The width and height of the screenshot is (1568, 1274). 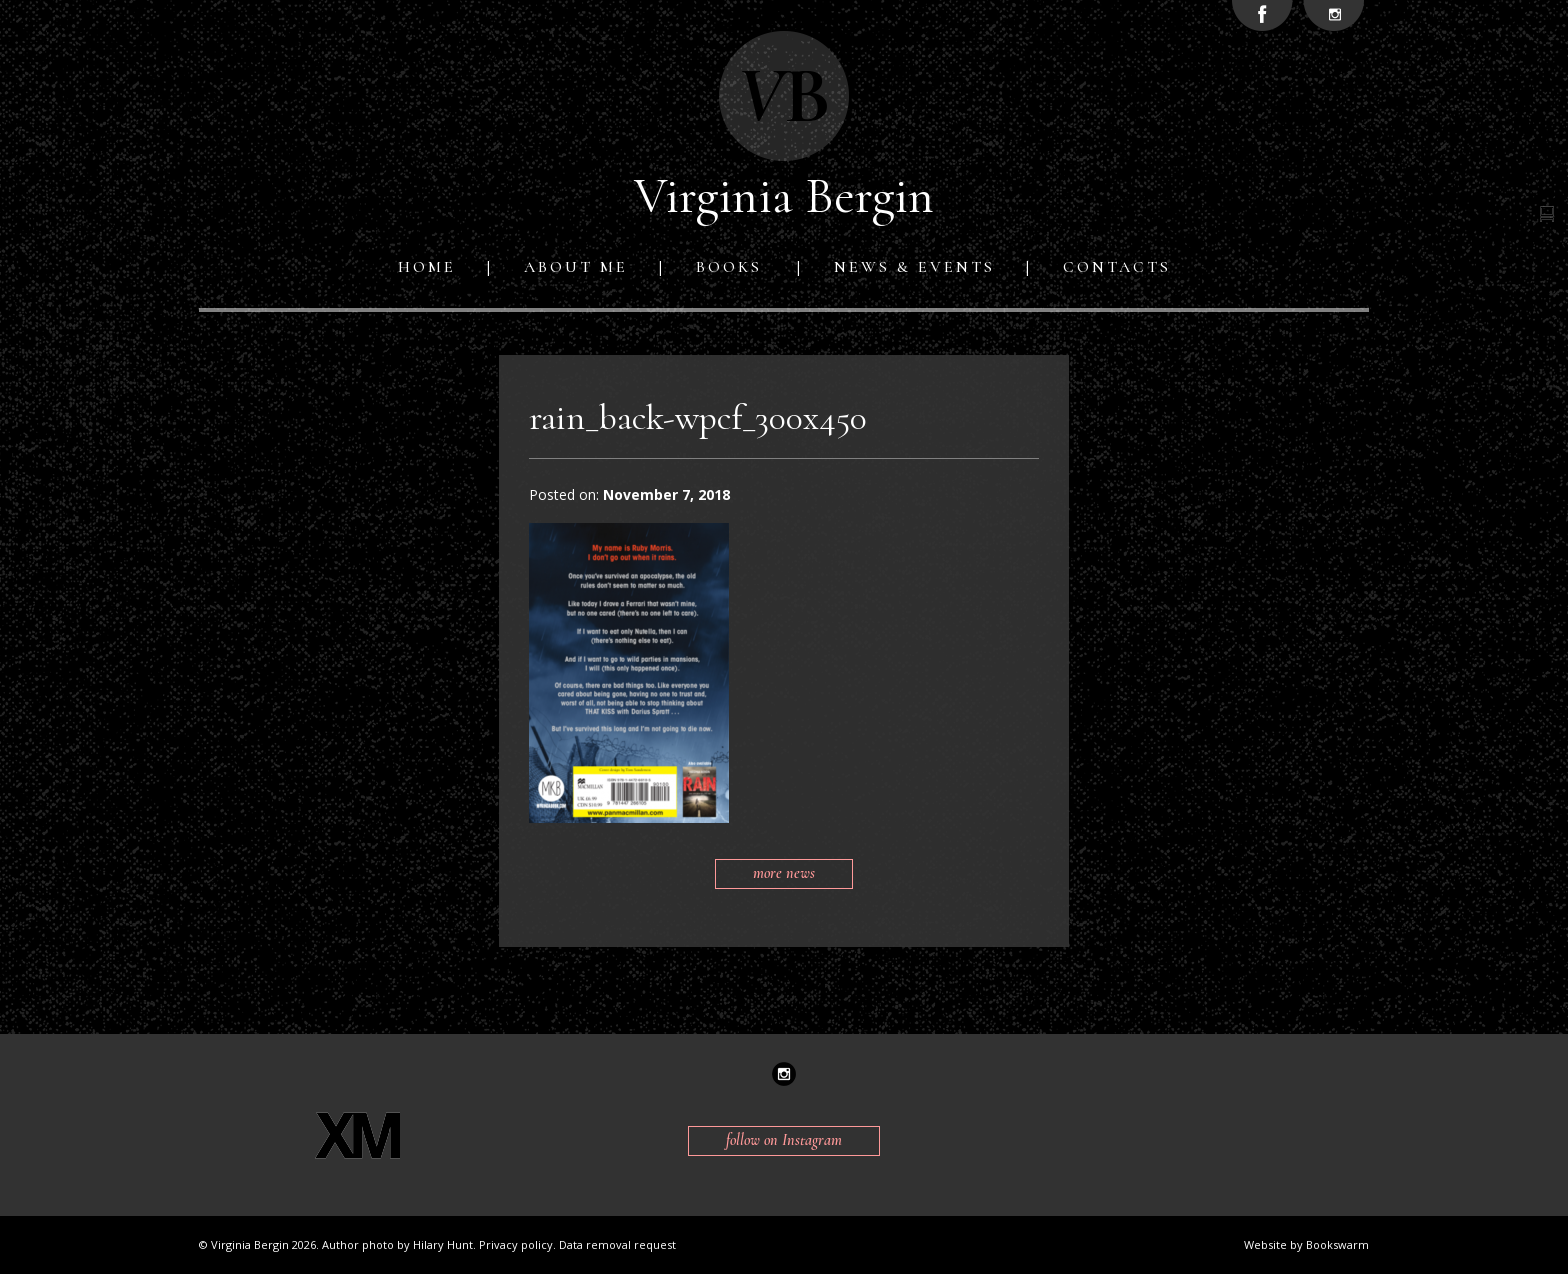 What do you see at coordinates (1547, 214) in the screenshot?
I see `switch to stacked view layout` at bounding box center [1547, 214].